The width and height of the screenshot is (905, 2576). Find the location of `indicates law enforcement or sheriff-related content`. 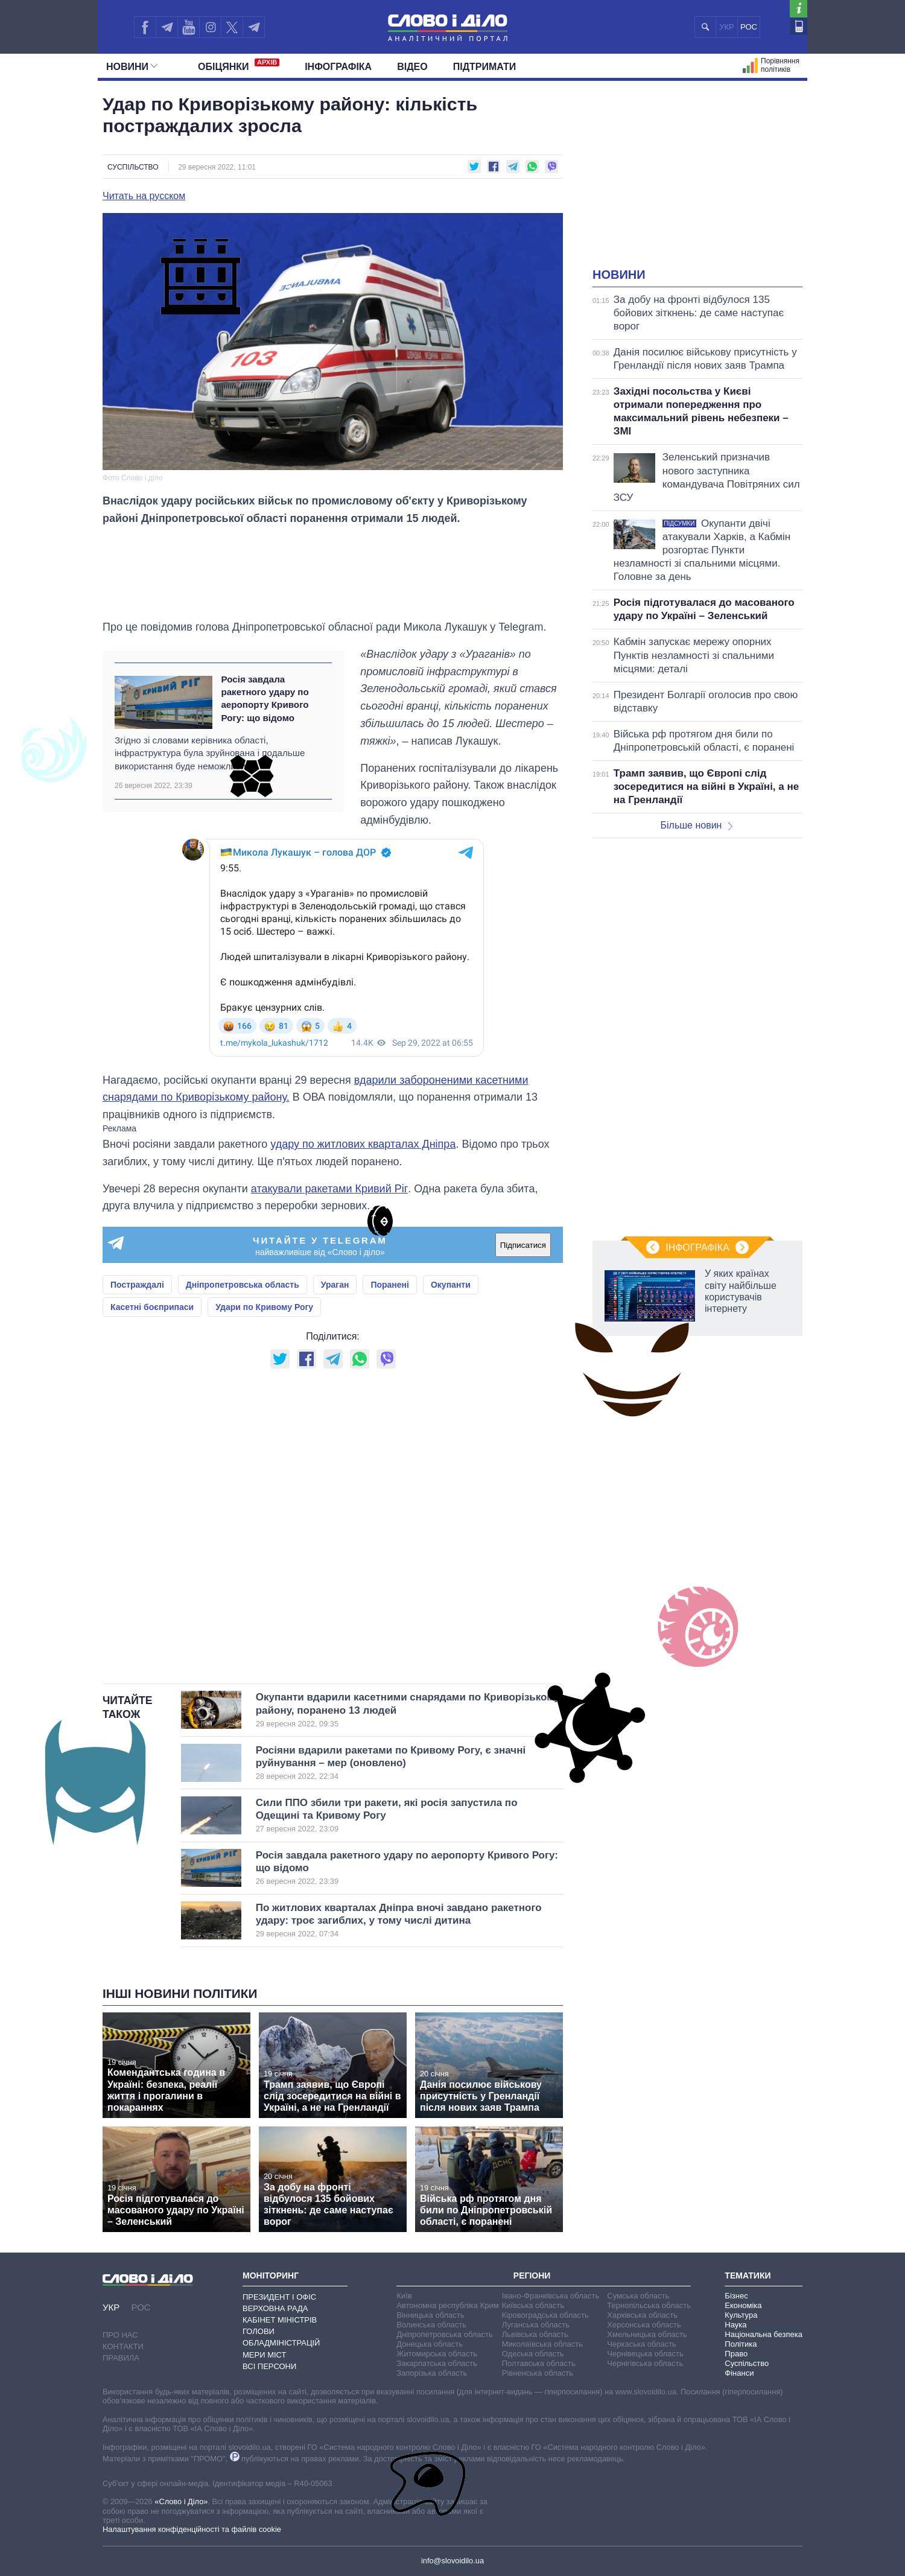

indicates law enforcement or sheriff-related content is located at coordinates (590, 1727).